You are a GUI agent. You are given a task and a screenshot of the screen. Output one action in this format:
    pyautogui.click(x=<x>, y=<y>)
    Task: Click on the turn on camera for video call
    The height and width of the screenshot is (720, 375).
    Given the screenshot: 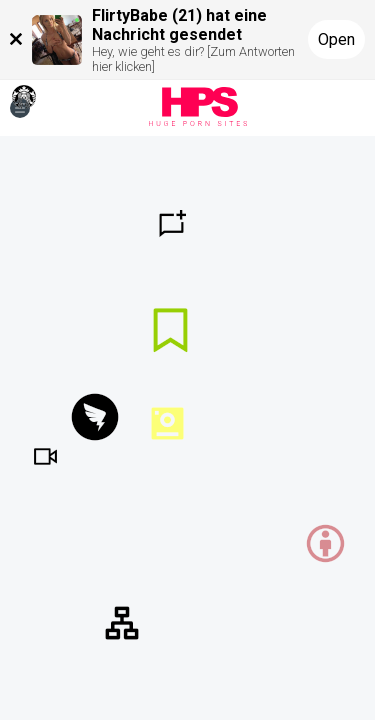 What is the action you would take?
    pyautogui.click(x=45, y=456)
    